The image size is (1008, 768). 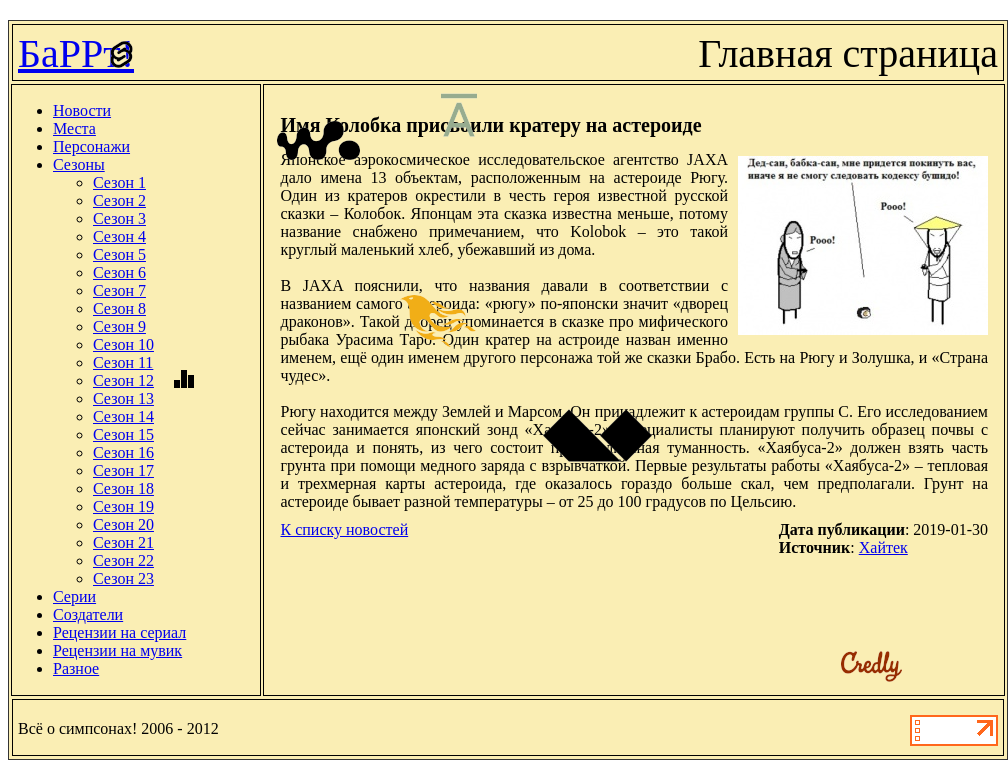 What do you see at coordinates (184, 379) in the screenshot?
I see `view analytics or statistics` at bounding box center [184, 379].